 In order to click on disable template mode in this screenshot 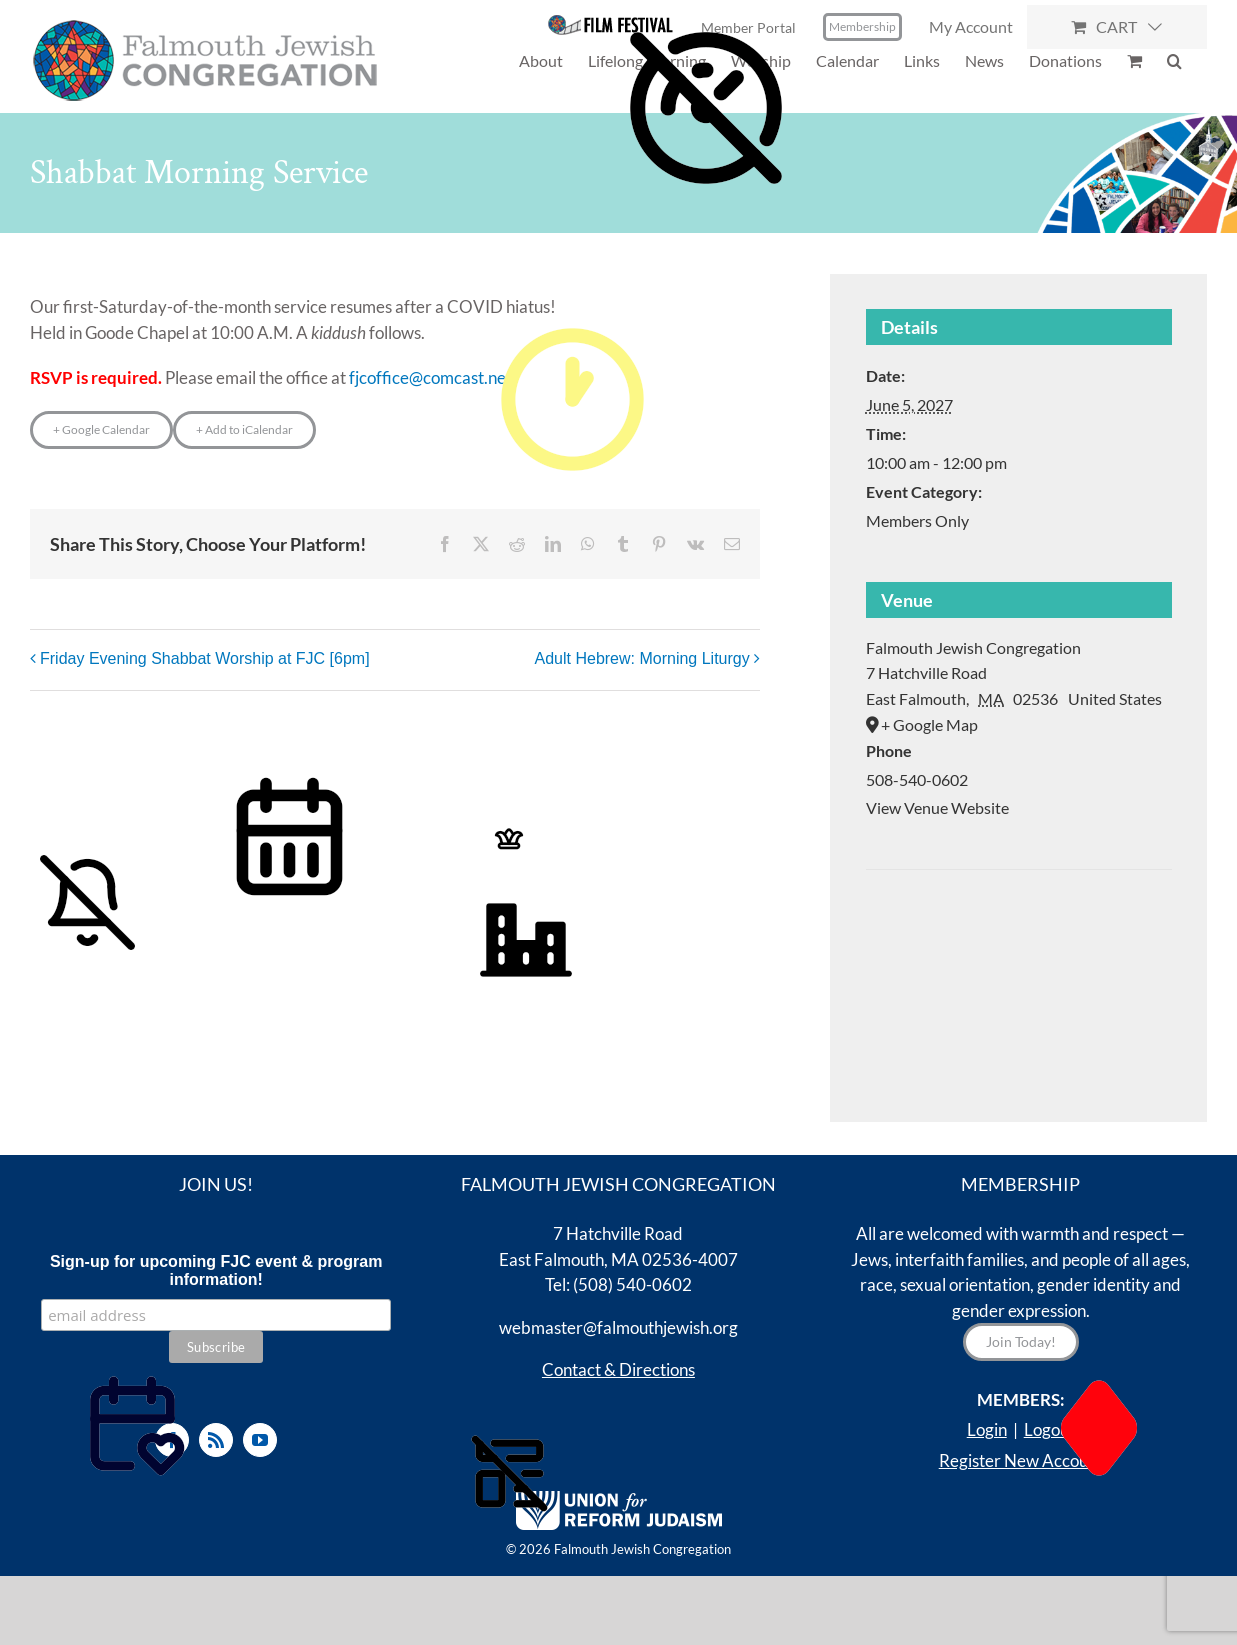, I will do `click(509, 1473)`.